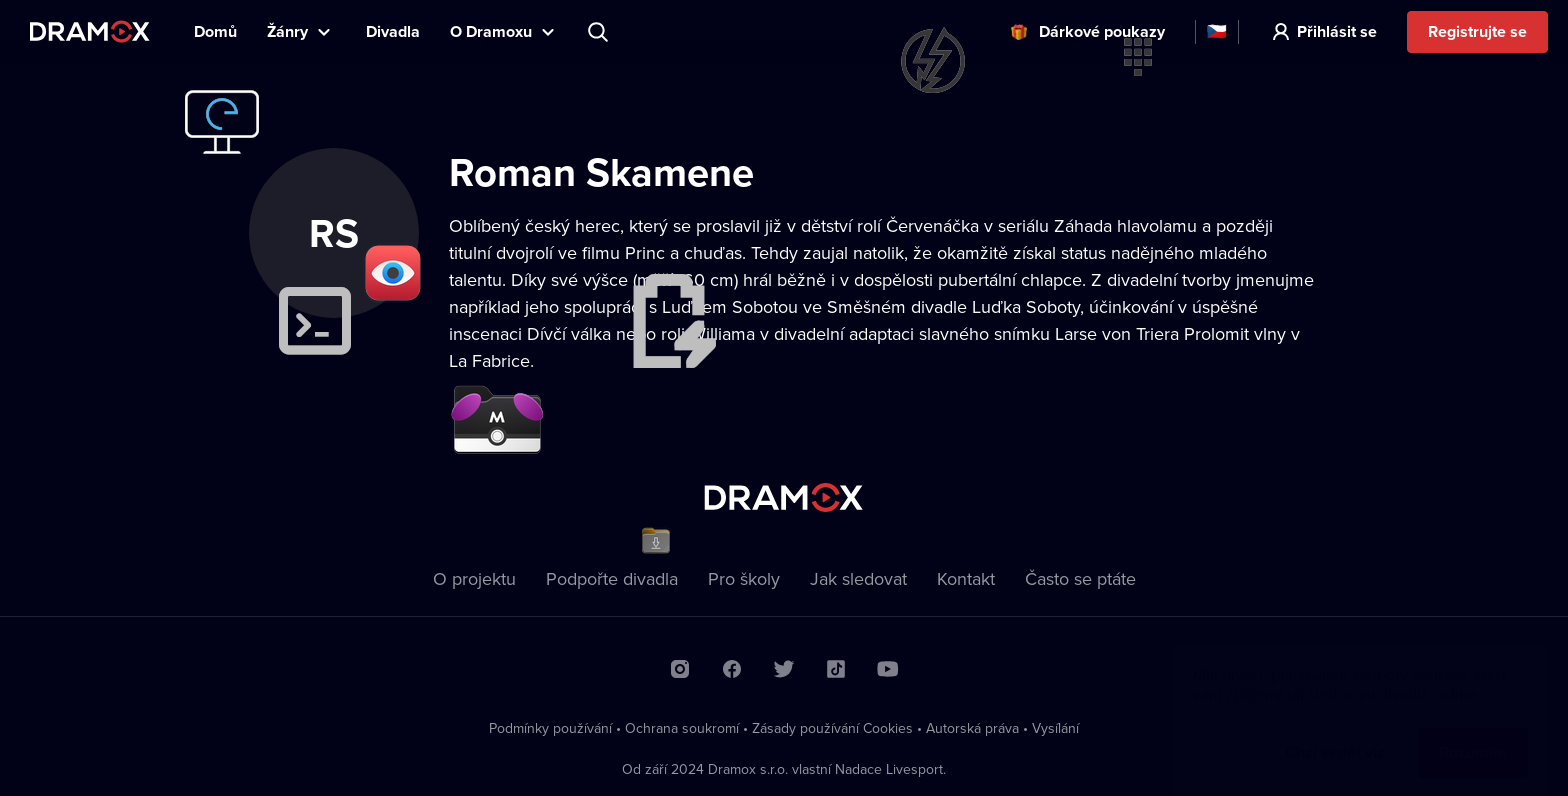  What do you see at coordinates (933, 61) in the screenshot?
I see `access thunderbolt port settings` at bounding box center [933, 61].